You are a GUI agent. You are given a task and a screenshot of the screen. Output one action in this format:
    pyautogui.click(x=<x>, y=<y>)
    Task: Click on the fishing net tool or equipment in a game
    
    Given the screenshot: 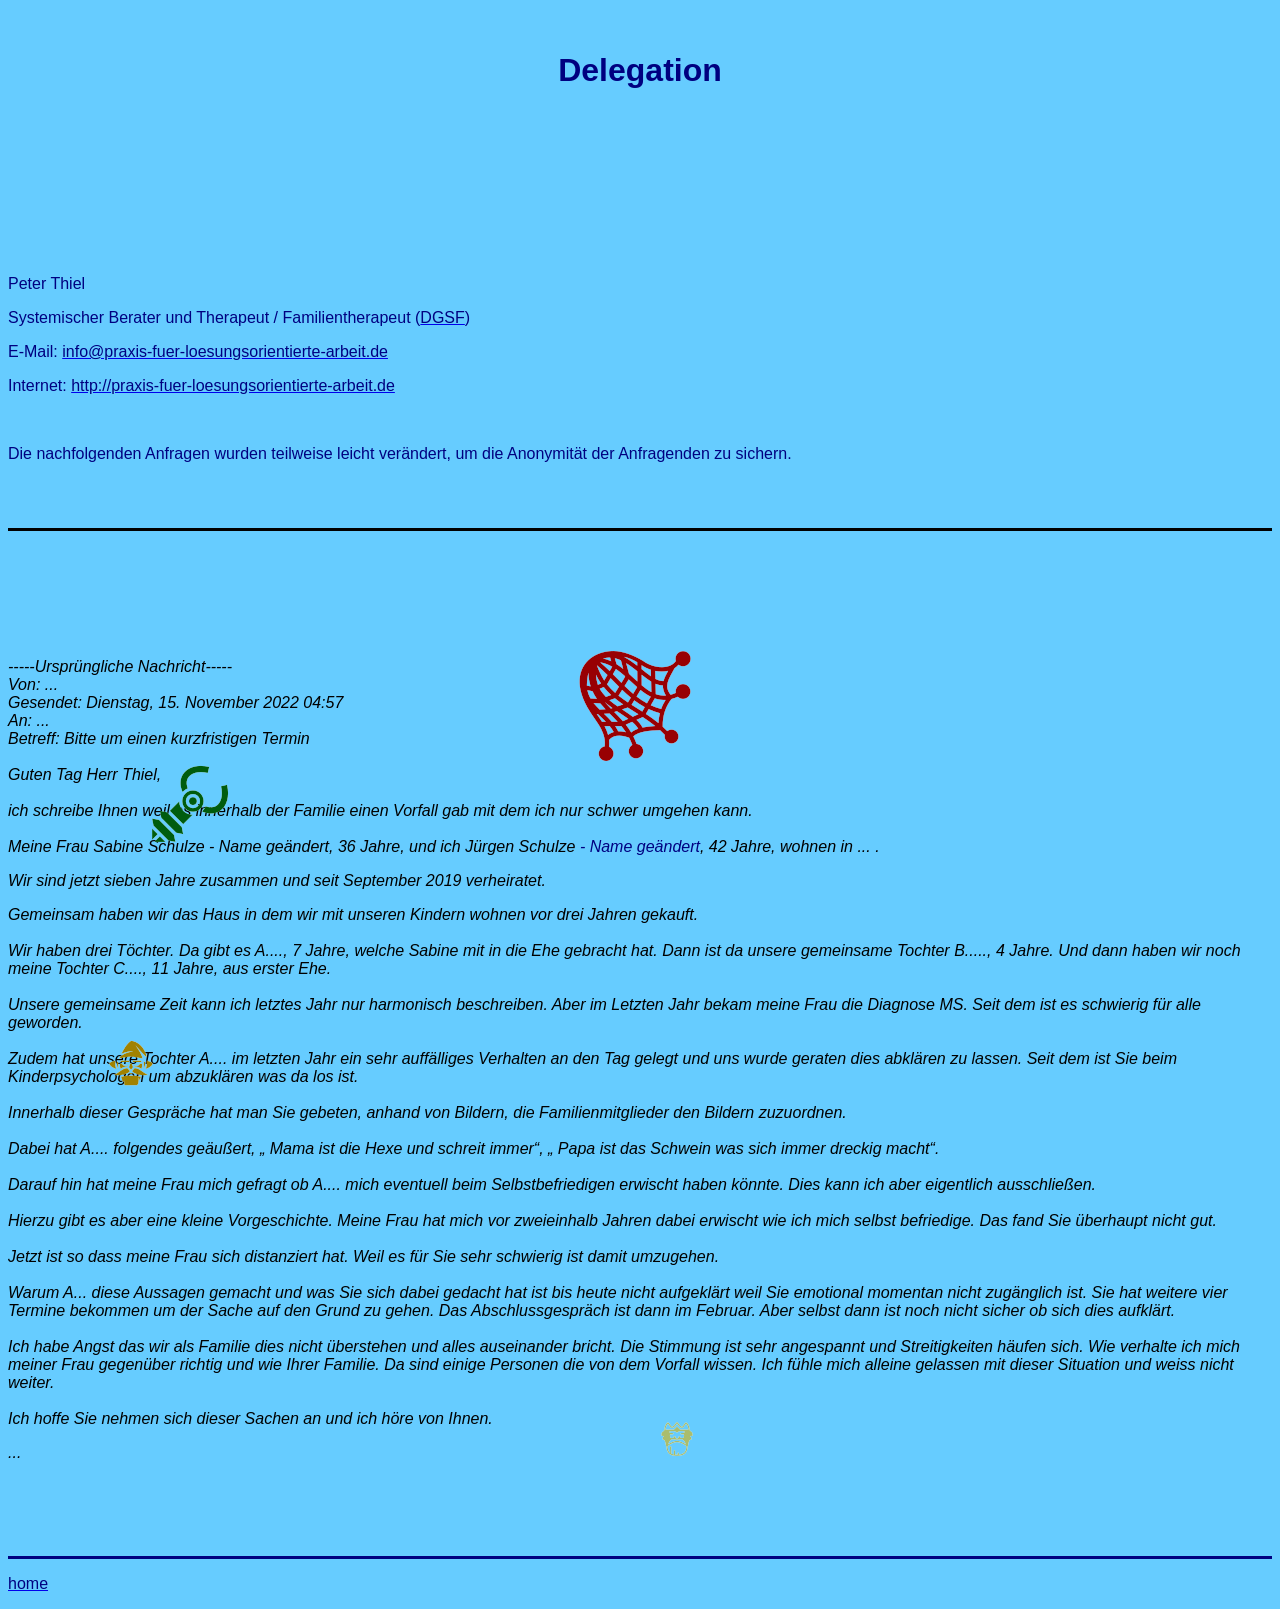 What is the action you would take?
    pyautogui.click(x=635, y=706)
    